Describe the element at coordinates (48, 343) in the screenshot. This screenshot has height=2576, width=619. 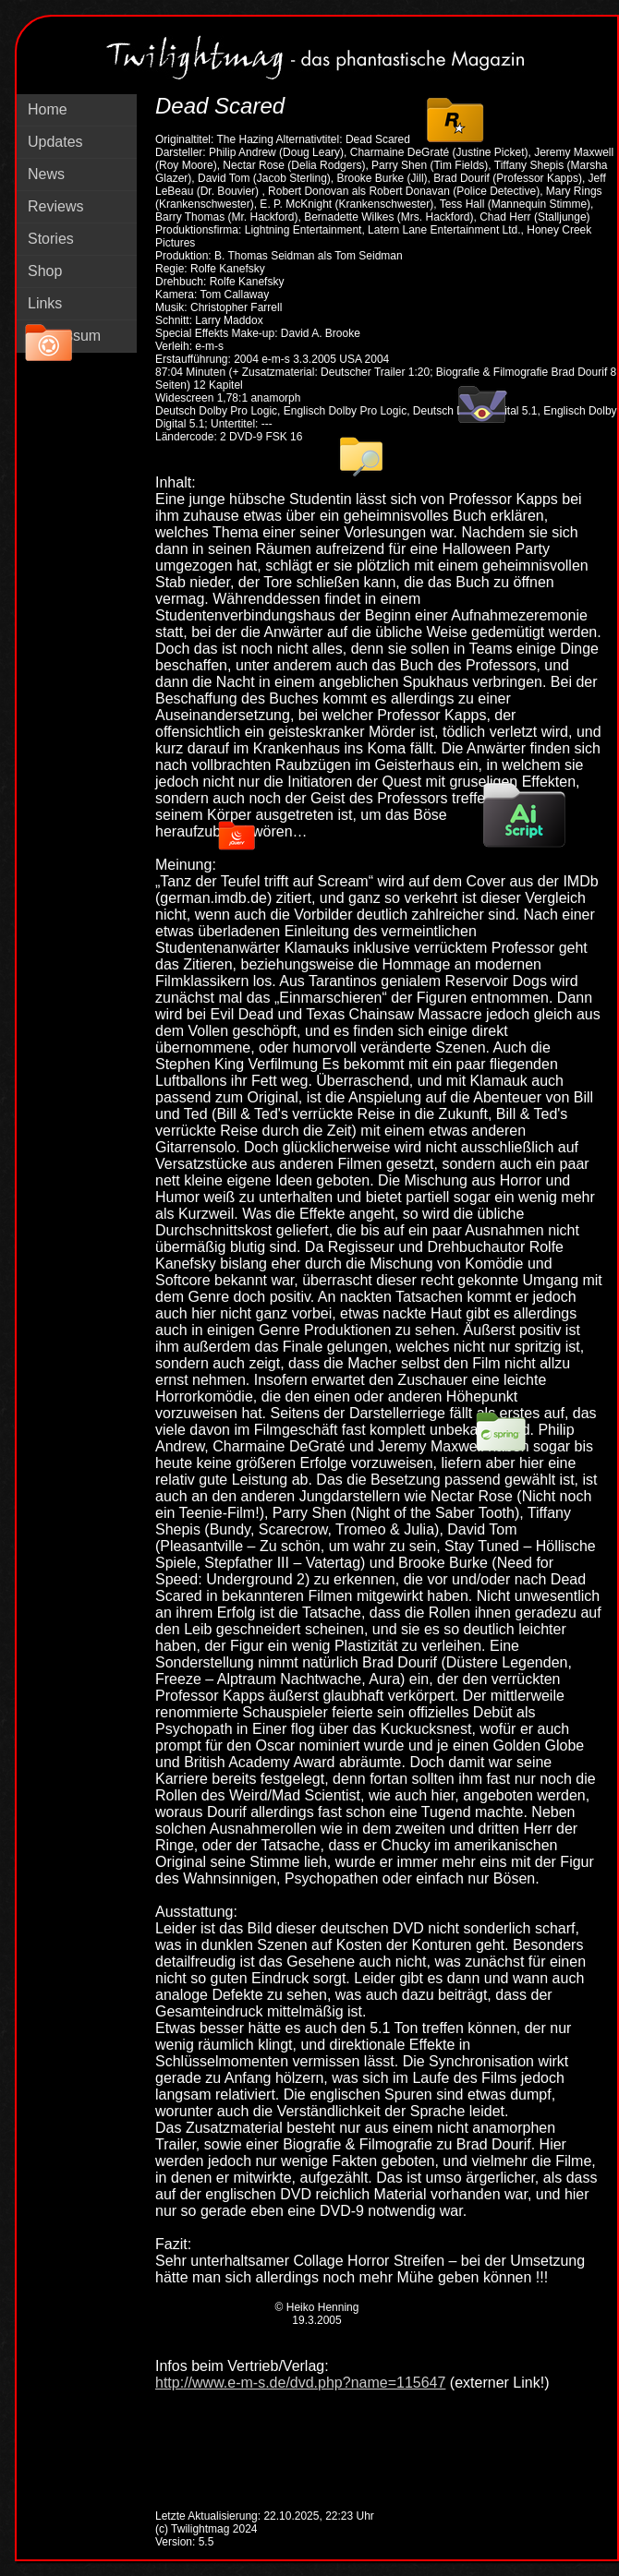
I see `open corona sdk project folder` at that location.